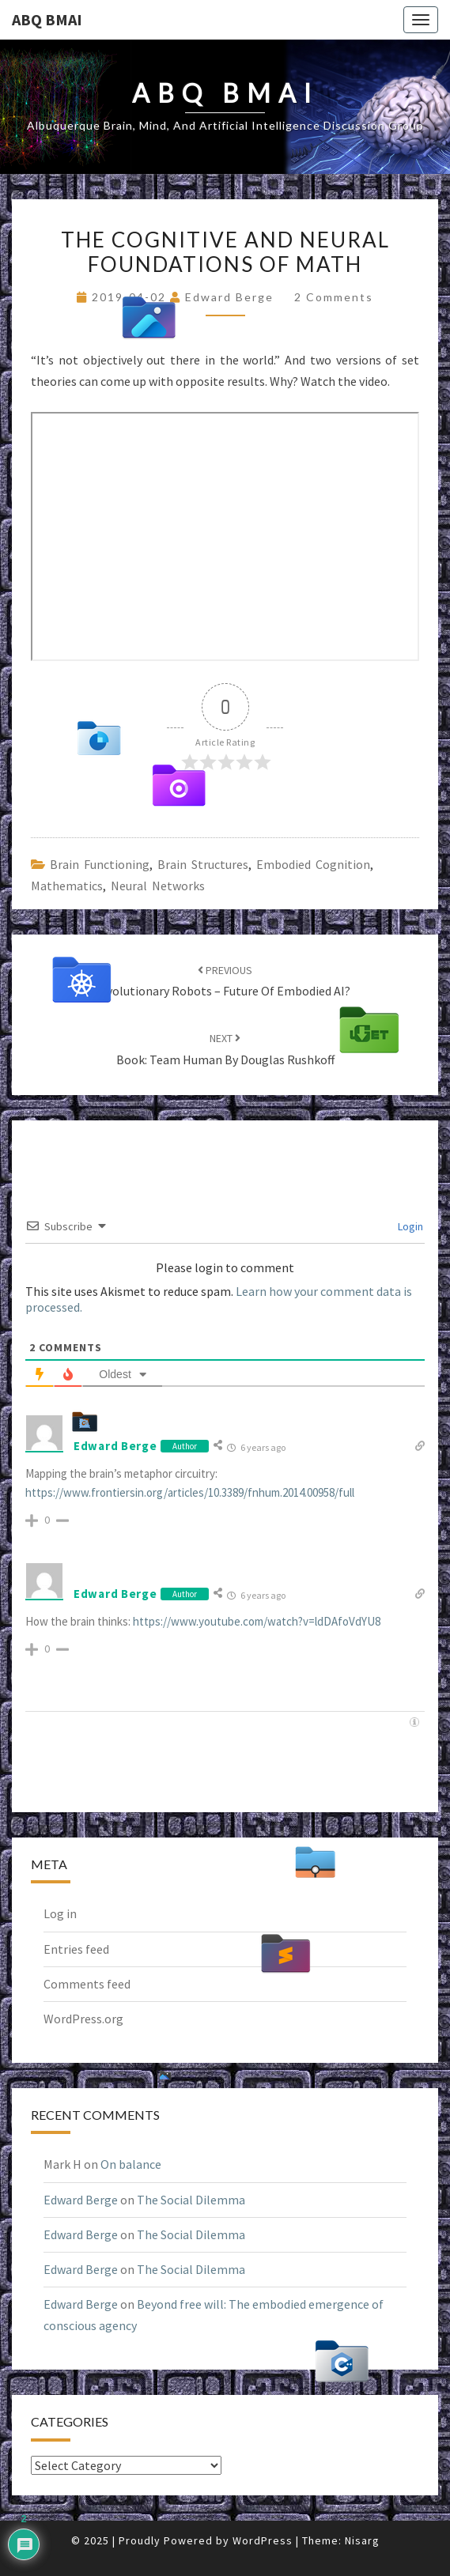  Describe the element at coordinates (85, 1422) in the screenshot. I see `folder containing chocolatey package manager files` at that location.